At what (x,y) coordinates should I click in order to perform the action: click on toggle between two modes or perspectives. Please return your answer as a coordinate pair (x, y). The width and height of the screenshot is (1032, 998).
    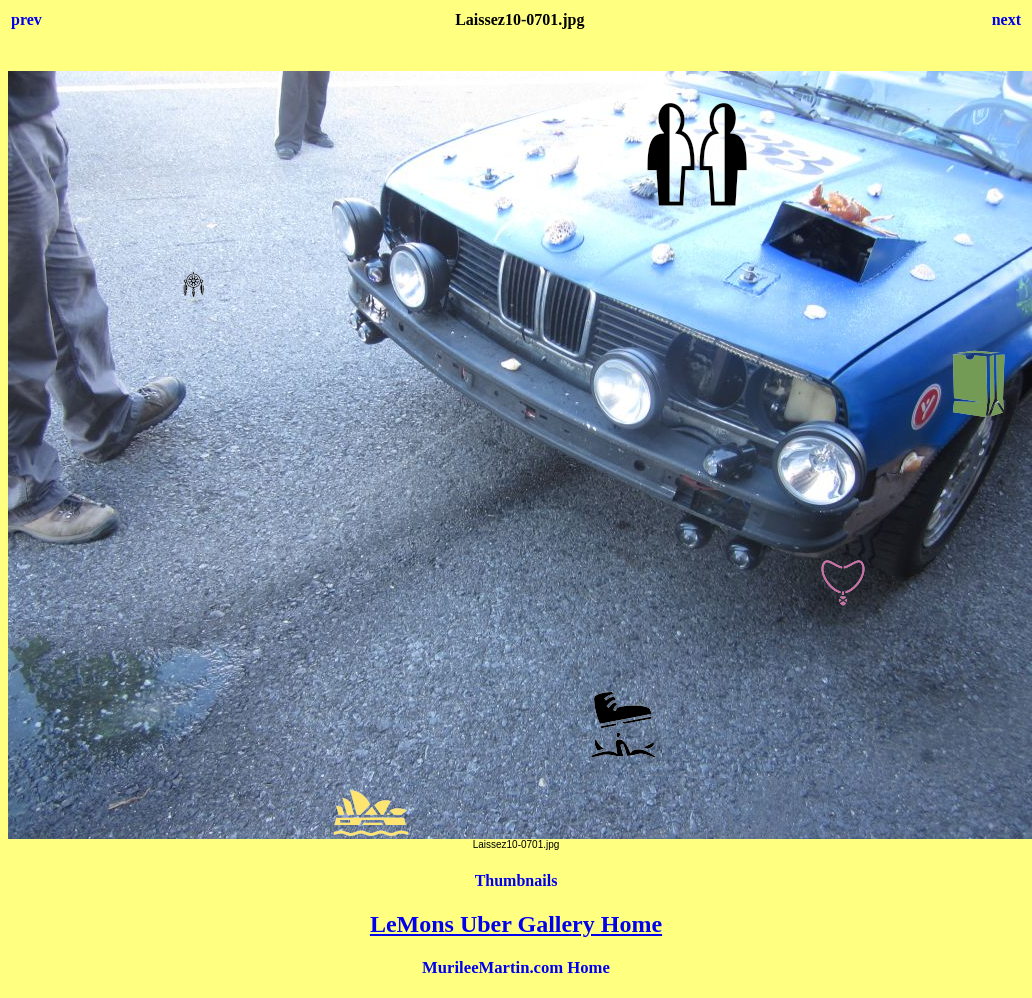
    Looking at the image, I should click on (696, 153).